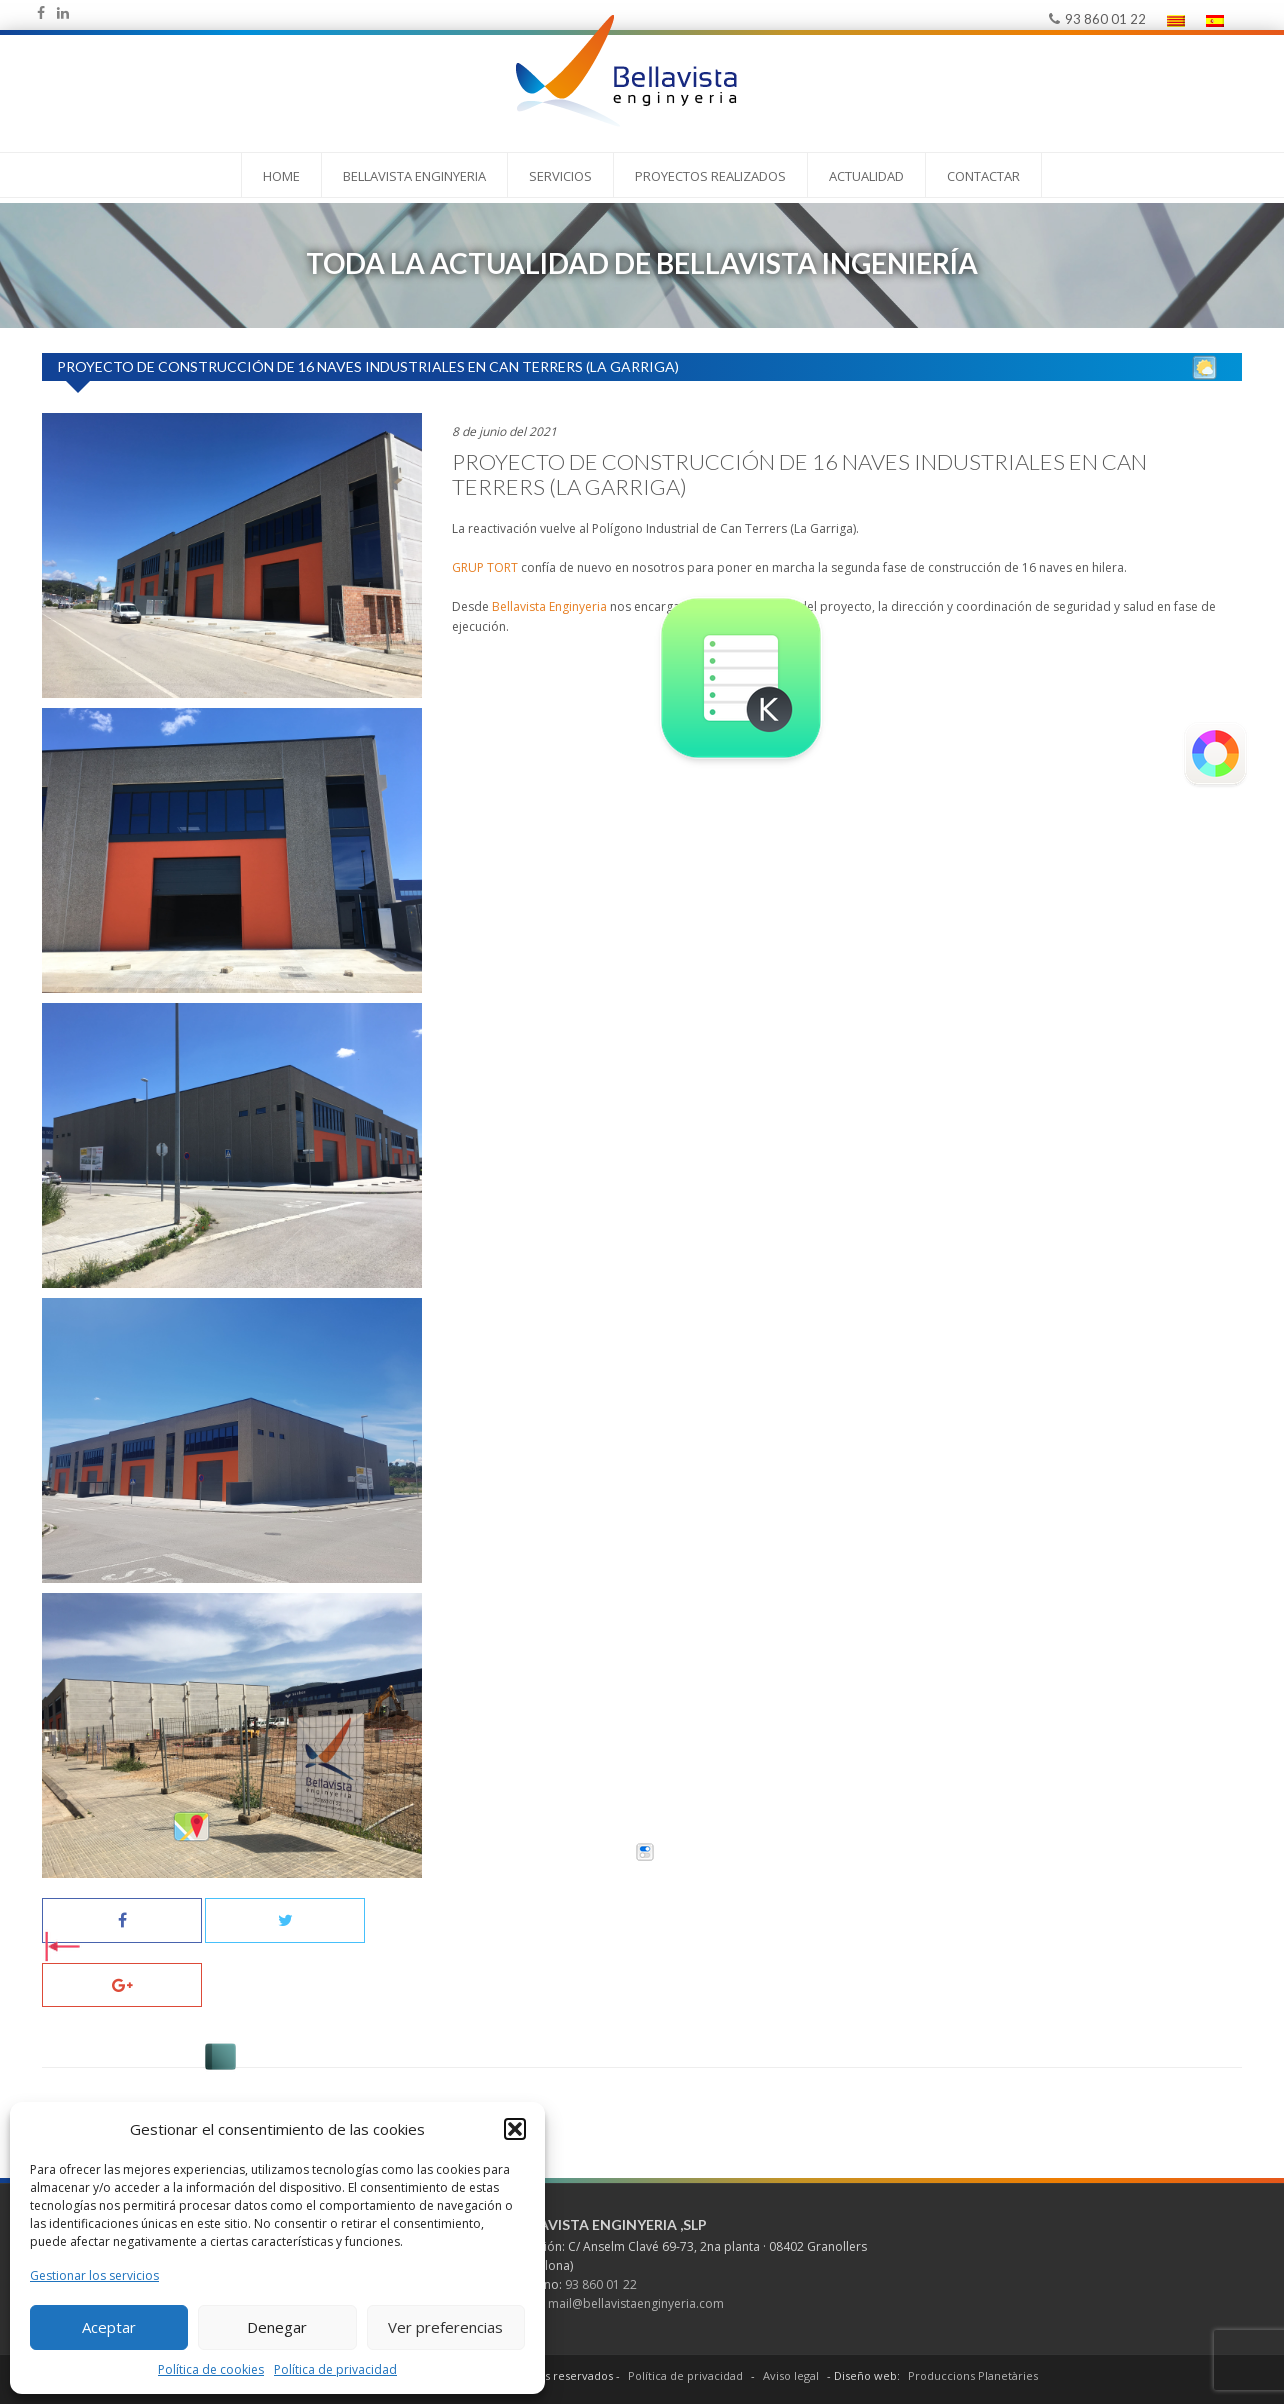 Image resolution: width=1284 pixels, height=2404 pixels. What do you see at coordinates (645, 1852) in the screenshot?
I see `open gnome tweaks to customize system settings` at bounding box center [645, 1852].